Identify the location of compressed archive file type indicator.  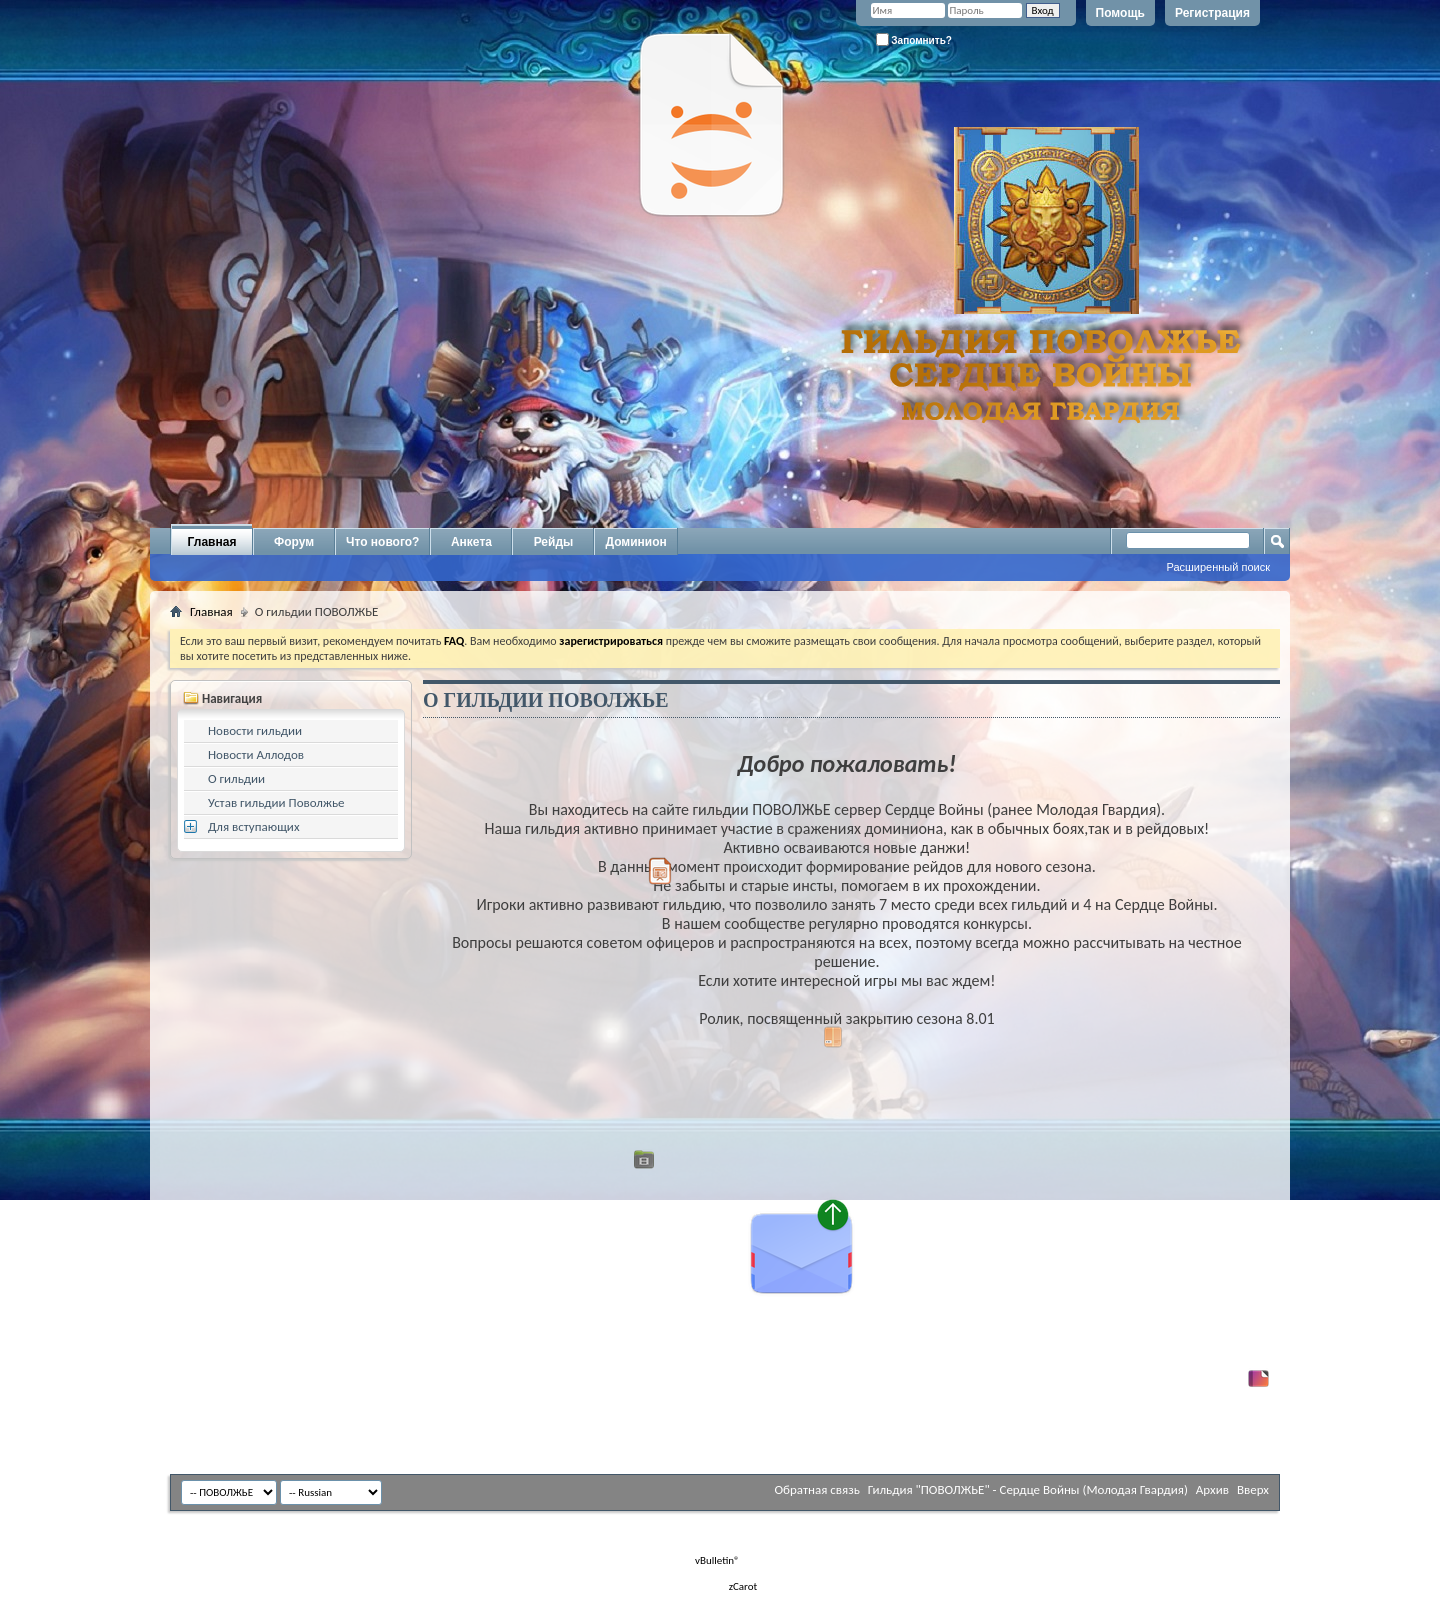
(833, 1037).